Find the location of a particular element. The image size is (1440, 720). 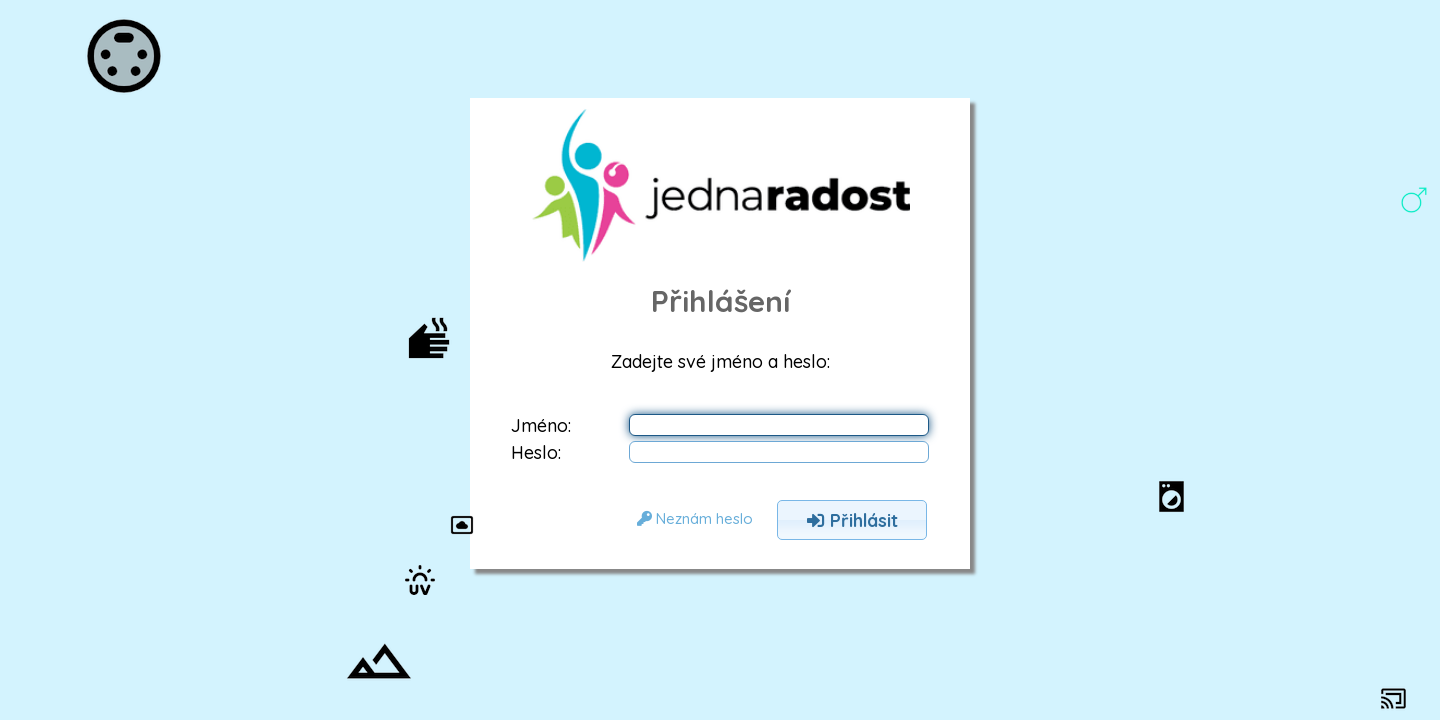

configure s-video input settings is located at coordinates (124, 56).